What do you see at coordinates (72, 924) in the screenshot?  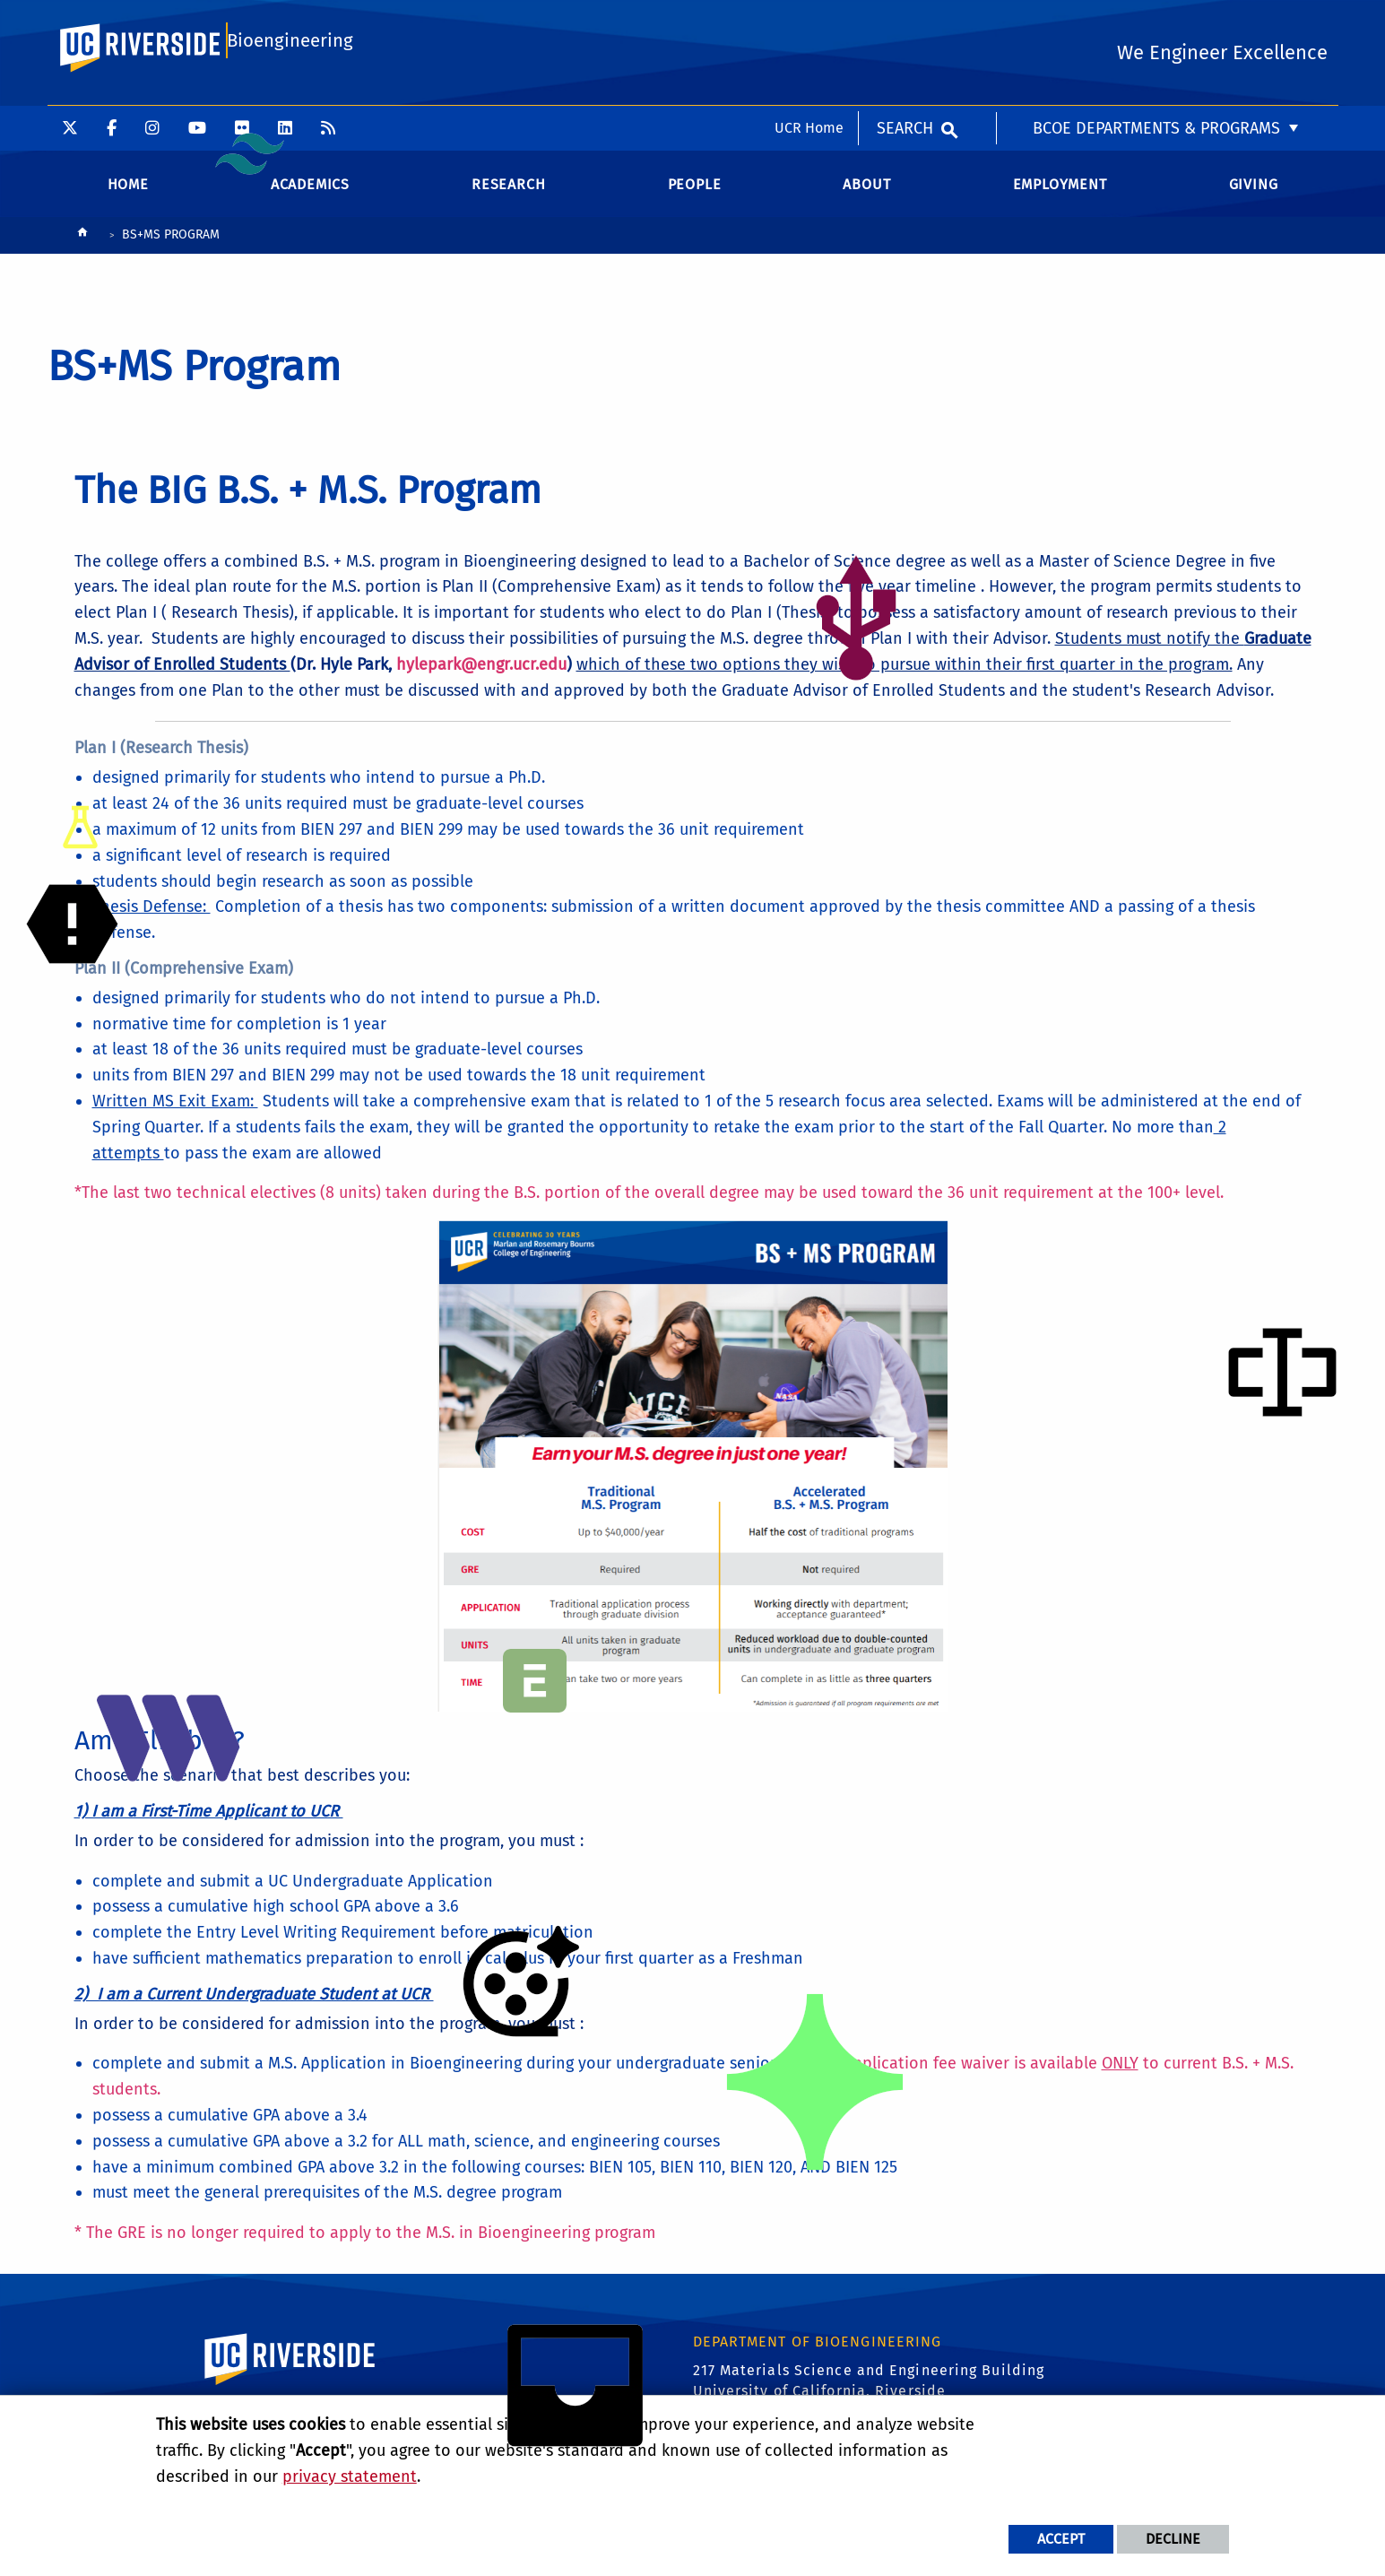 I see `mark message as spam` at bounding box center [72, 924].